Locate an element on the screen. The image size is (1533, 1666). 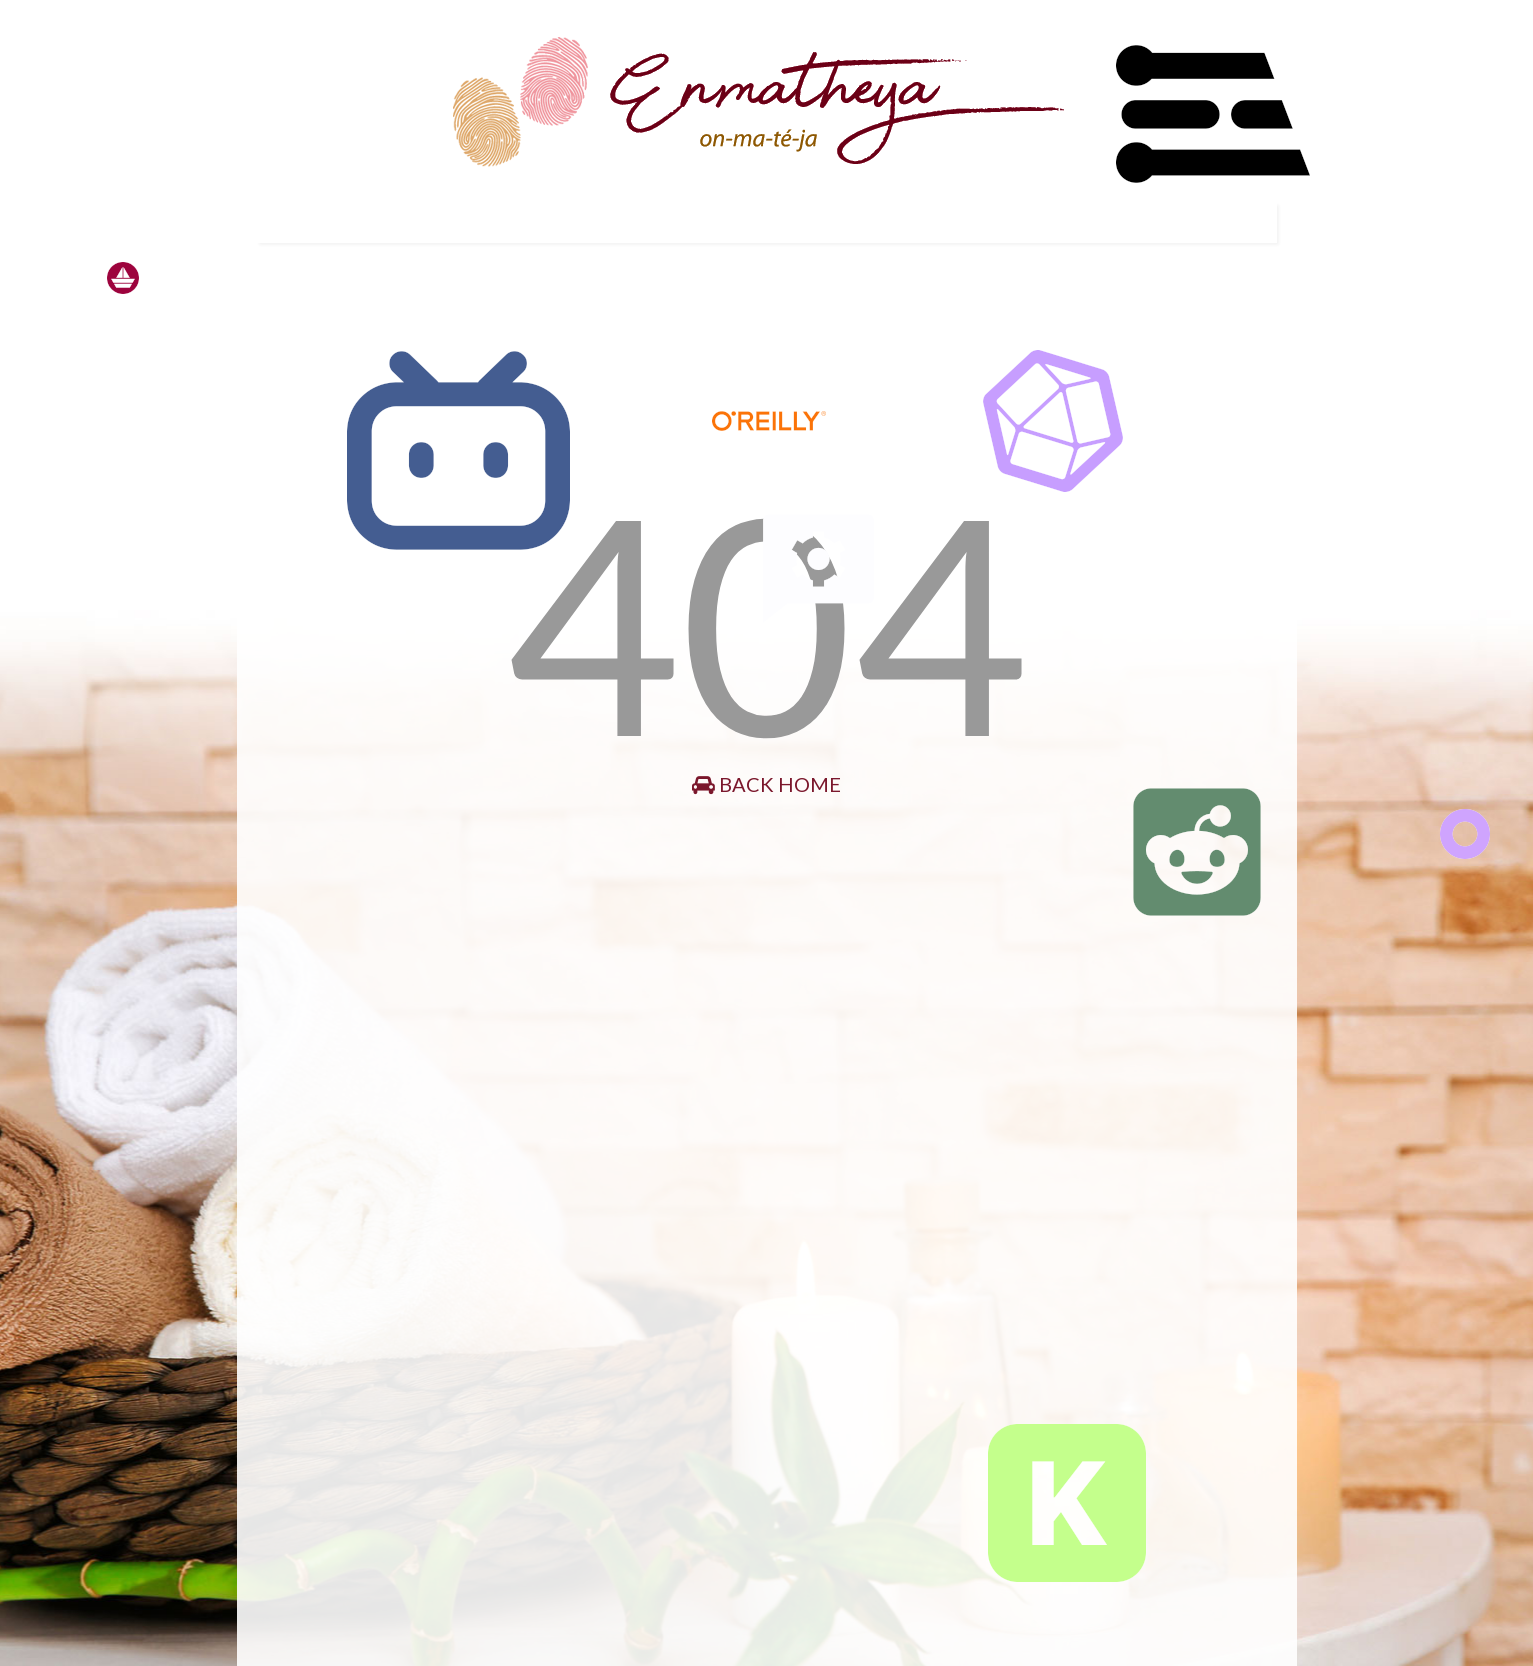
influxdb time-series database logo is located at coordinates (1053, 421).